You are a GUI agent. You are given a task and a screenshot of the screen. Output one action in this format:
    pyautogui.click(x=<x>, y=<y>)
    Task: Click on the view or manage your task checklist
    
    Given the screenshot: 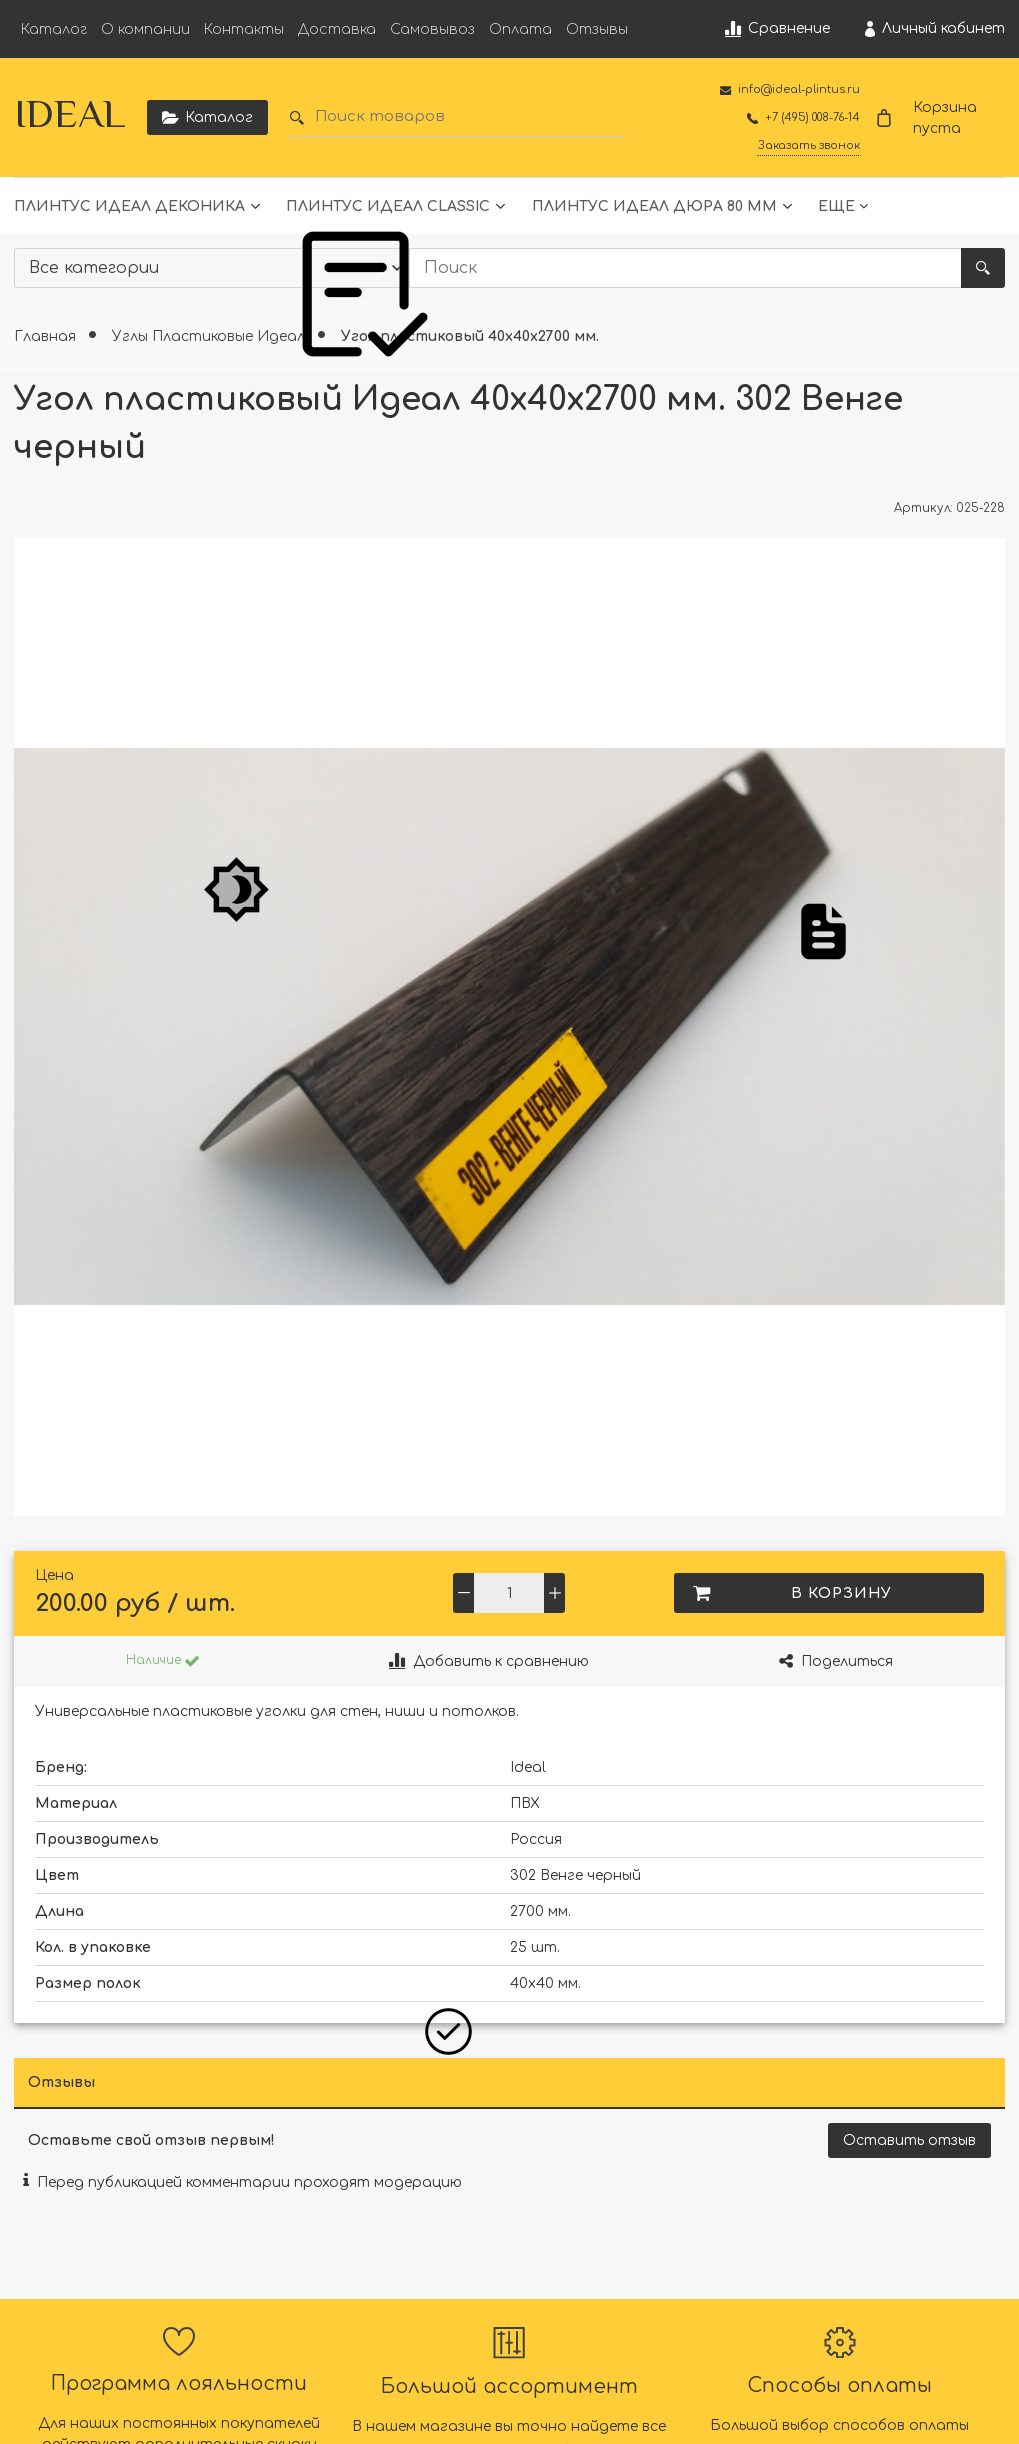 What is the action you would take?
    pyautogui.click(x=365, y=294)
    